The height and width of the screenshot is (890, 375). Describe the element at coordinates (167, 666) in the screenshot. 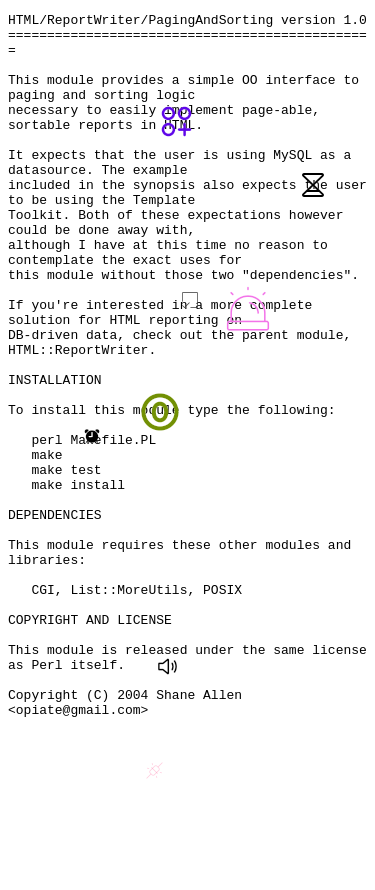

I see `adjust audio volume to medium level` at that location.